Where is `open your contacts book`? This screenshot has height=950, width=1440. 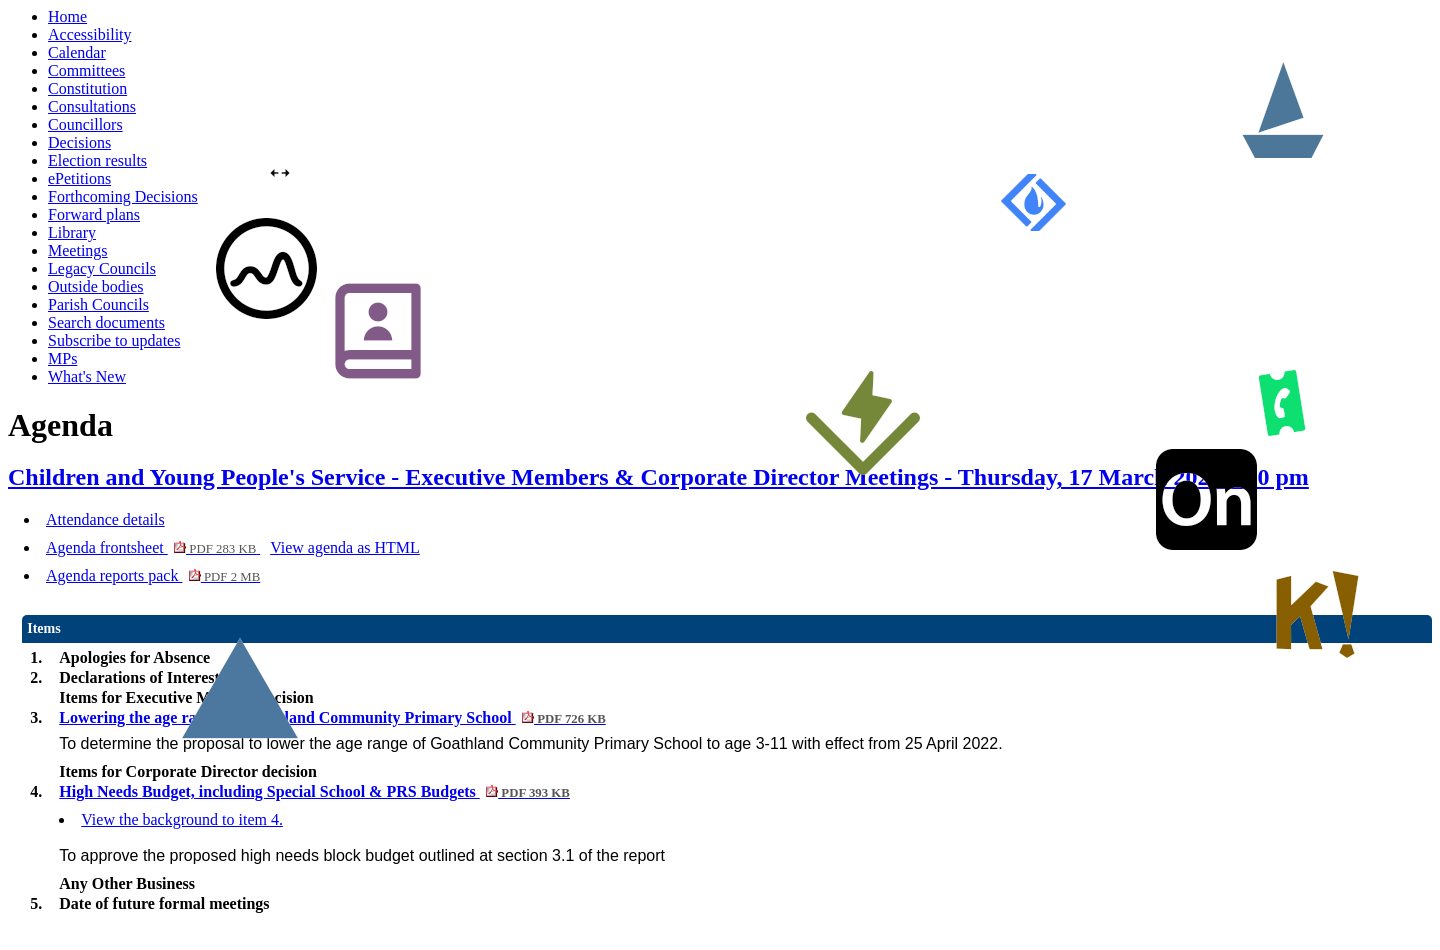
open your contacts book is located at coordinates (378, 331).